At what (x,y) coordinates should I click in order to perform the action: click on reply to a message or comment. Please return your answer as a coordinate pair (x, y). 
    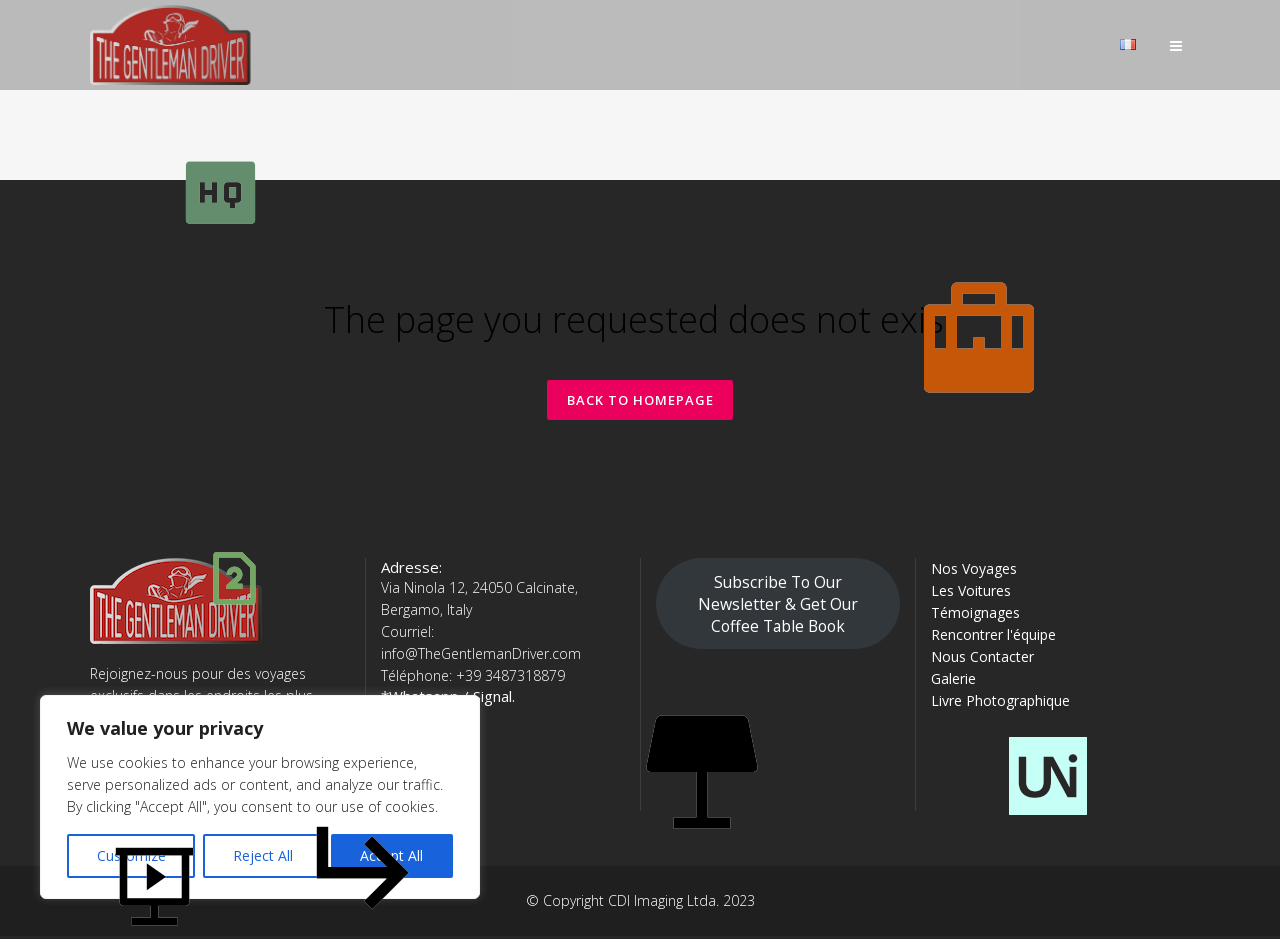
    Looking at the image, I should click on (357, 867).